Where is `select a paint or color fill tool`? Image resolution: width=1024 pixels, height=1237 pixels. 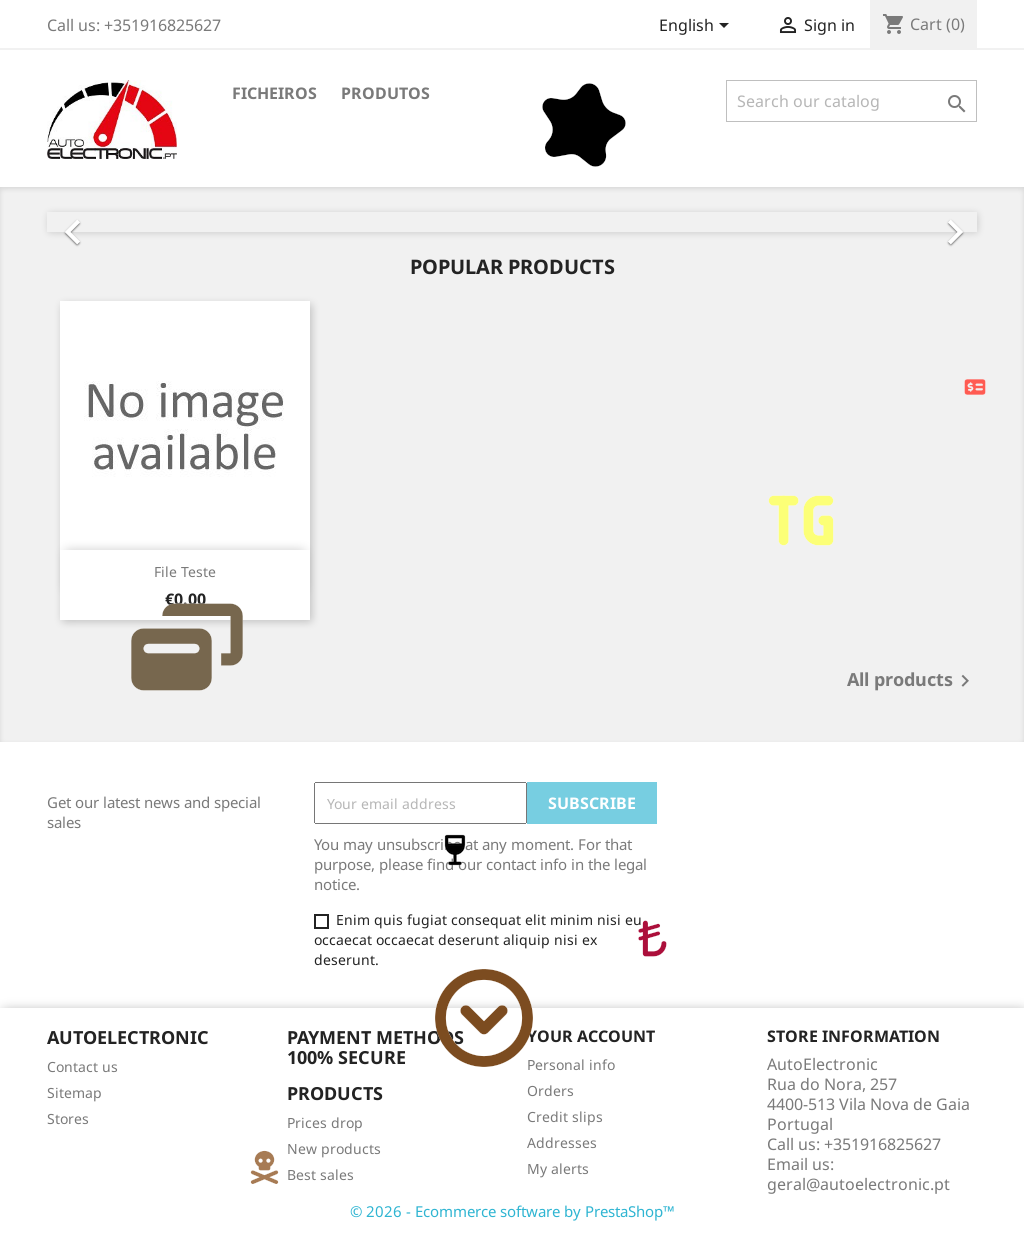
select a paint or color fill tool is located at coordinates (584, 125).